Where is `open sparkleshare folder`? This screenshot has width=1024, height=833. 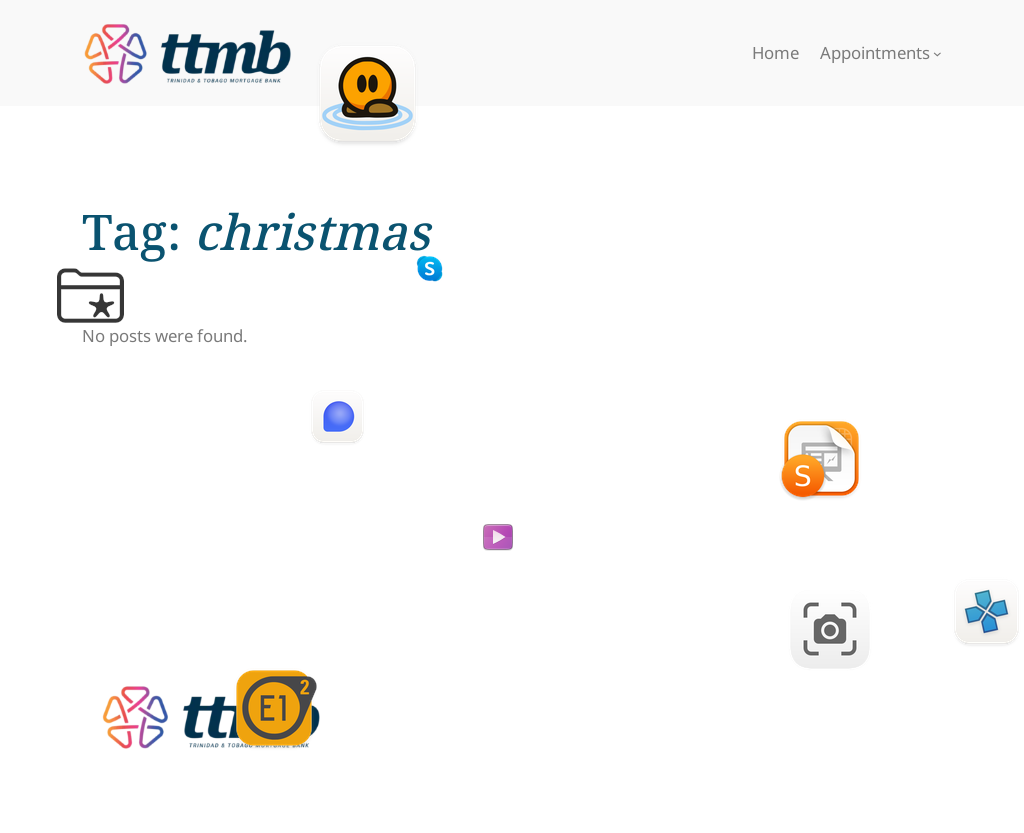
open sparkleshare folder is located at coordinates (90, 293).